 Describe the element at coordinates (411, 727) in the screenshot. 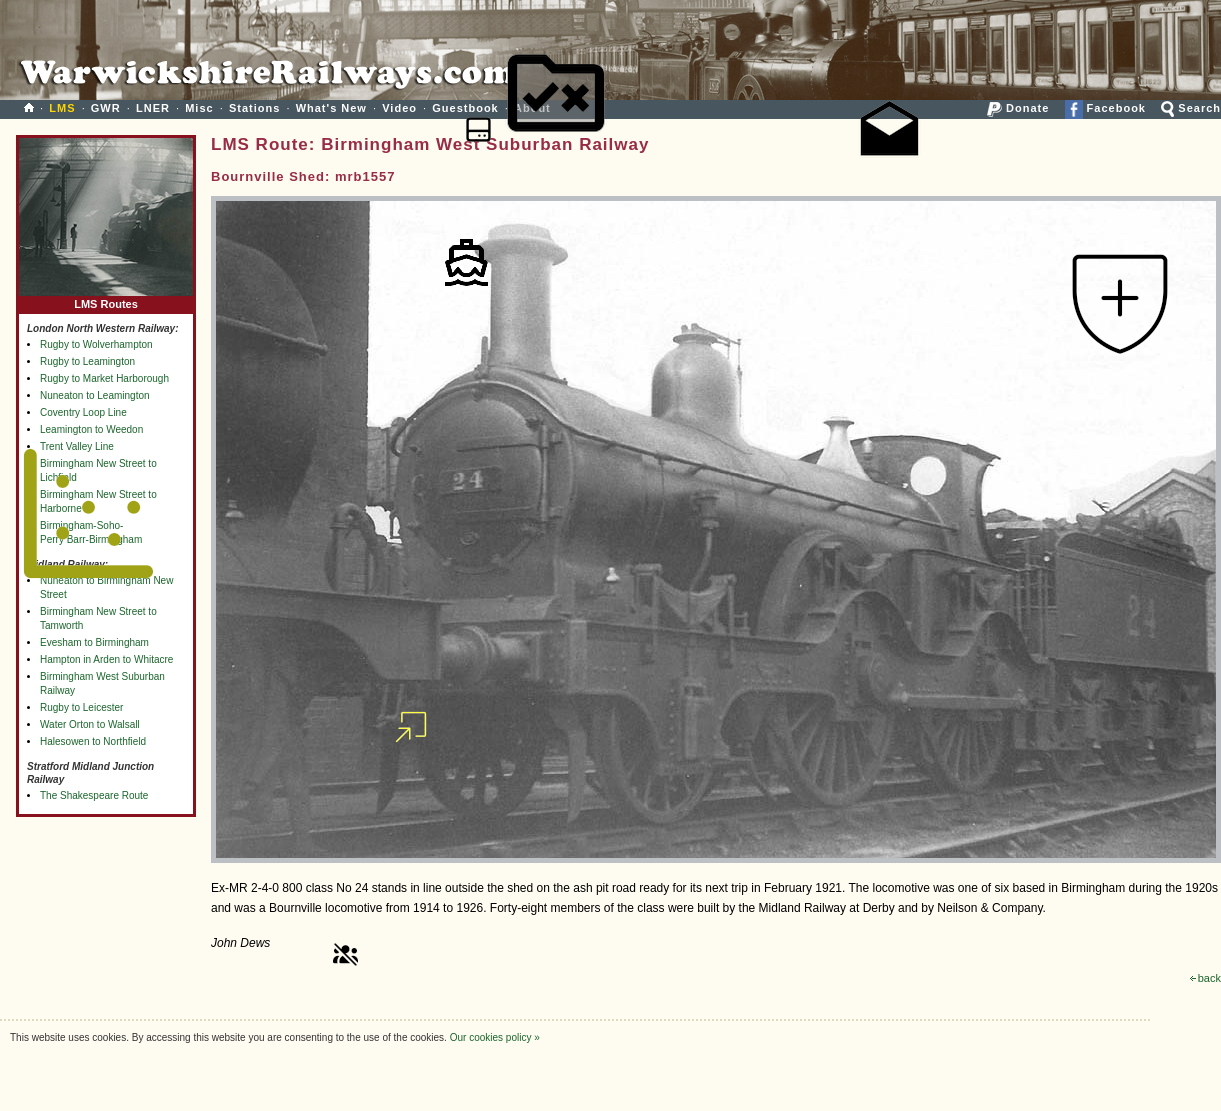

I see `import or bring content into the current view` at that location.